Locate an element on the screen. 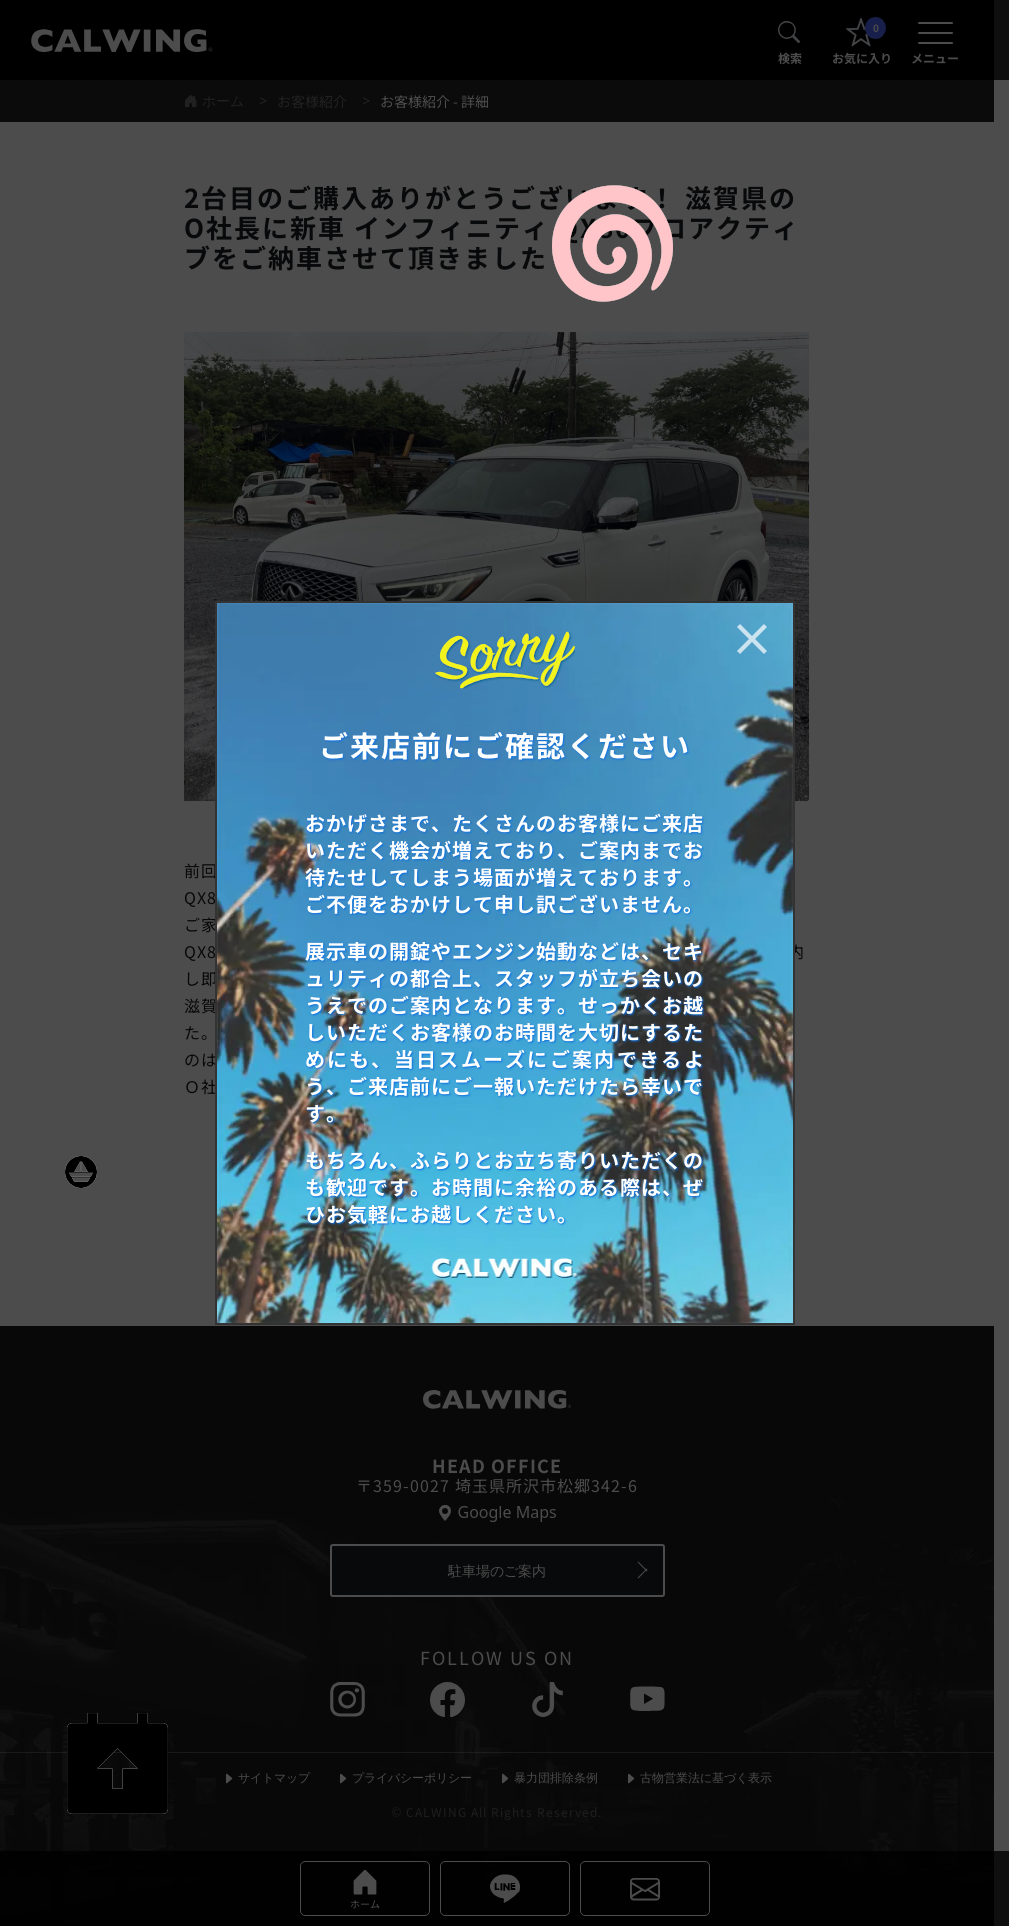  navigate to MentorCruise platform is located at coordinates (81, 1172).